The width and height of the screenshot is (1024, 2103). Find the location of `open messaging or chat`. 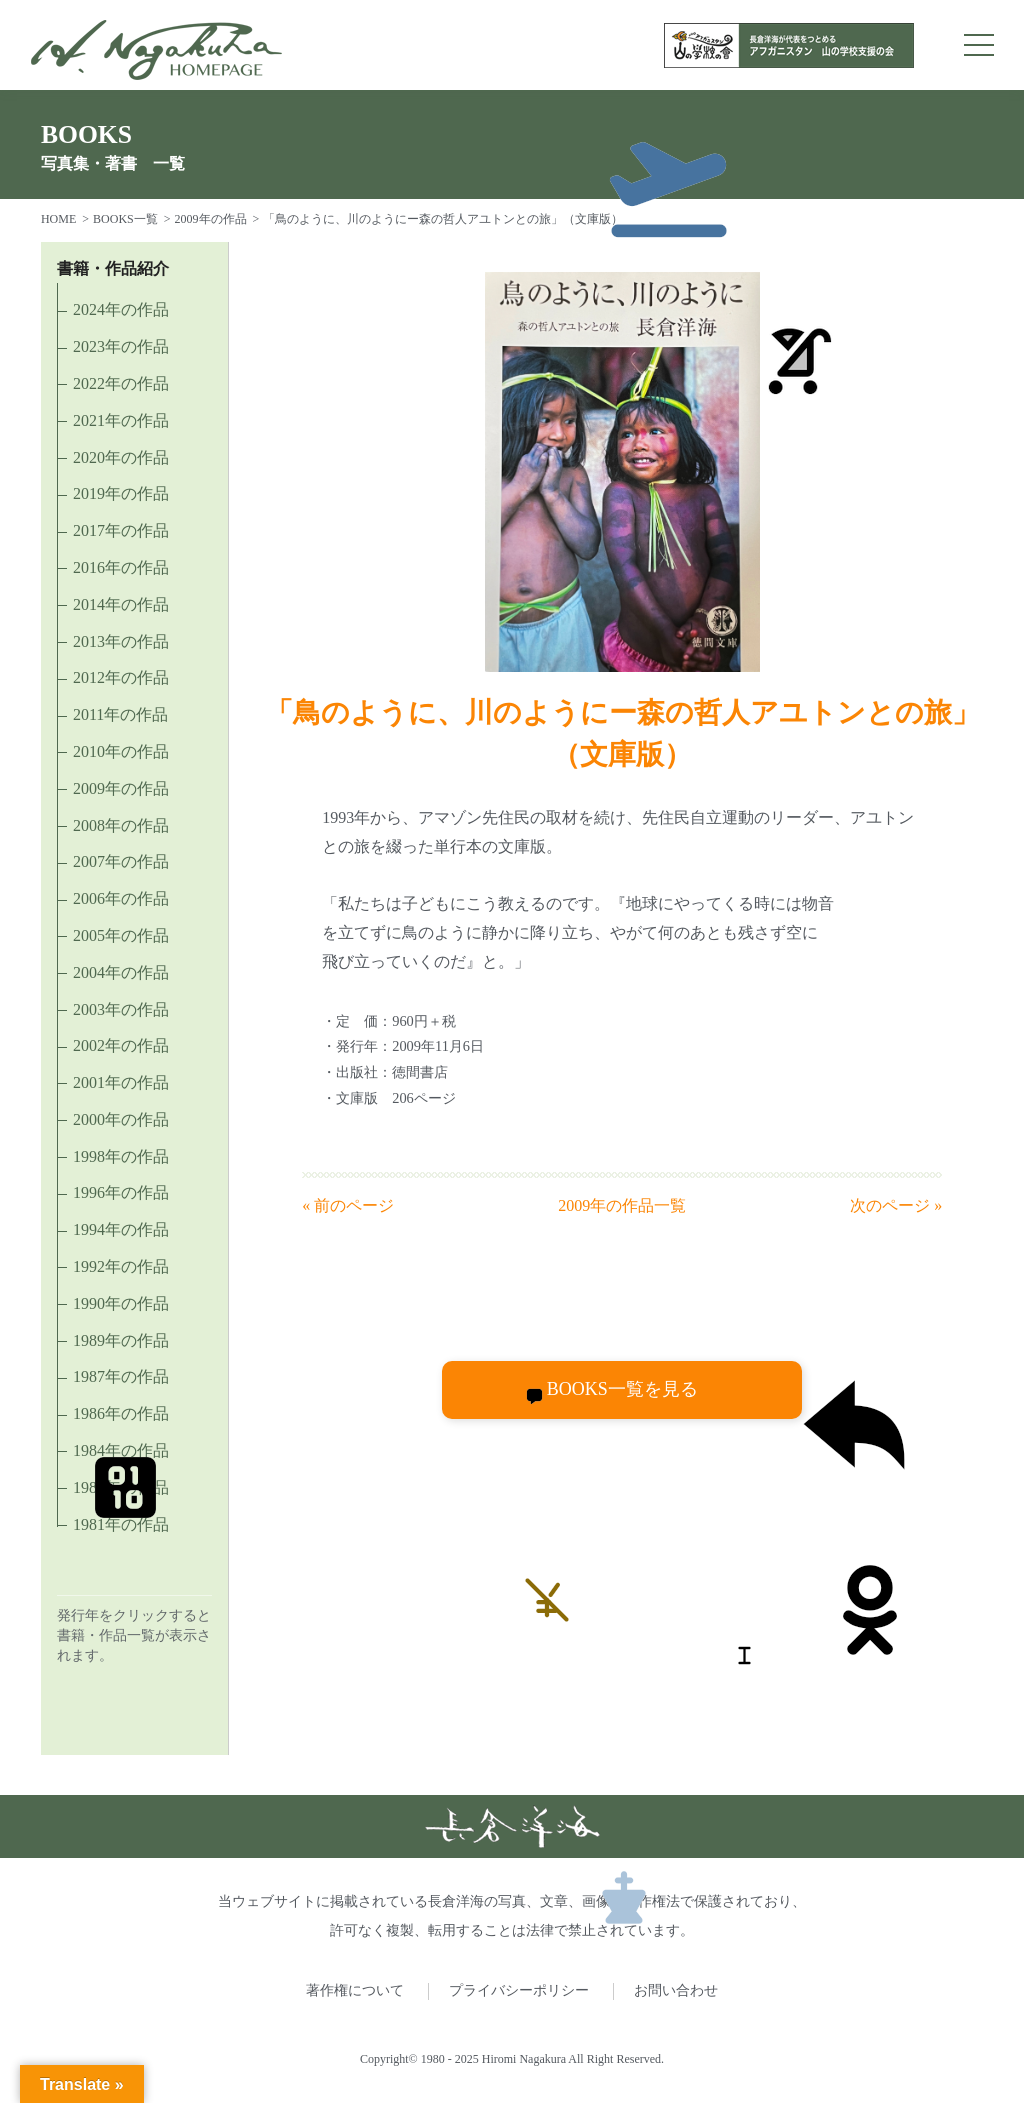

open messaging or chat is located at coordinates (534, 1395).